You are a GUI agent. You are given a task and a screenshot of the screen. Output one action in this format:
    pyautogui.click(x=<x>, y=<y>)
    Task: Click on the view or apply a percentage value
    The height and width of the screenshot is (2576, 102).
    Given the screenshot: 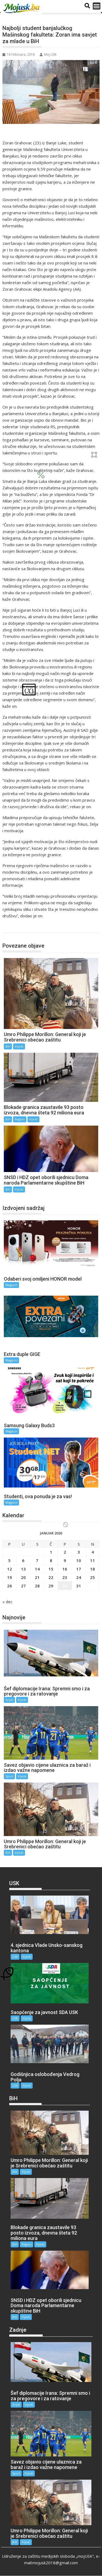 What is the action you would take?
    pyautogui.click(x=41, y=475)
    